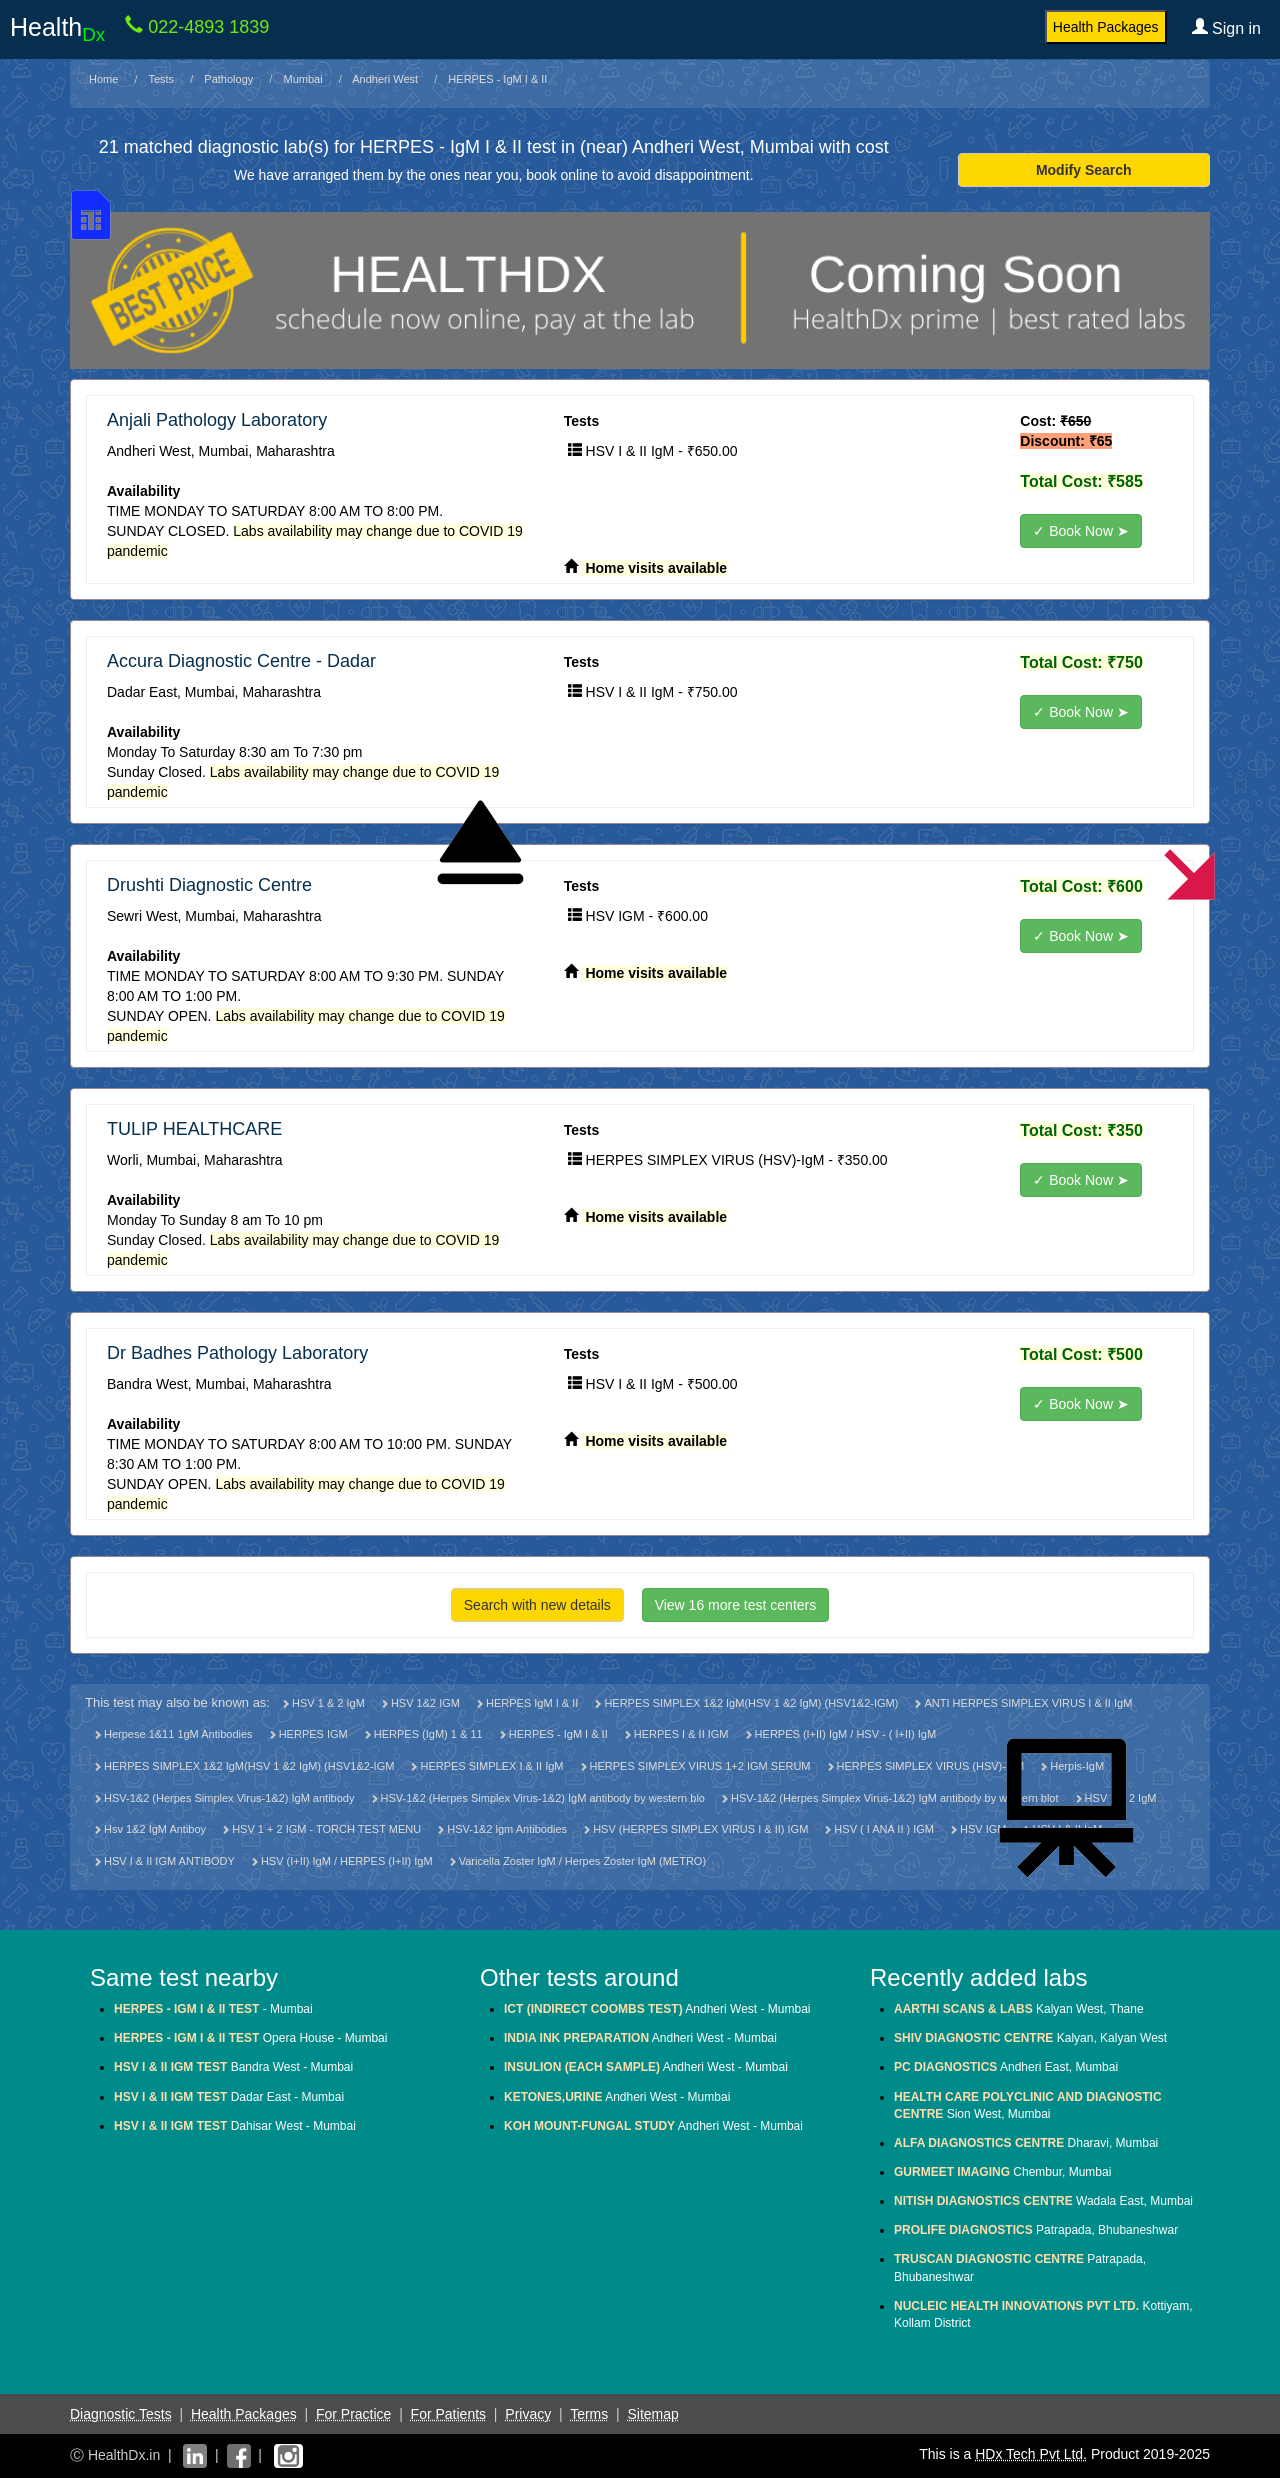 This screenshot has height=2478, width=1280. Describe the element at coordinates (1189, 874) in the screenshot. I see `navigate to the next item below` at that location.